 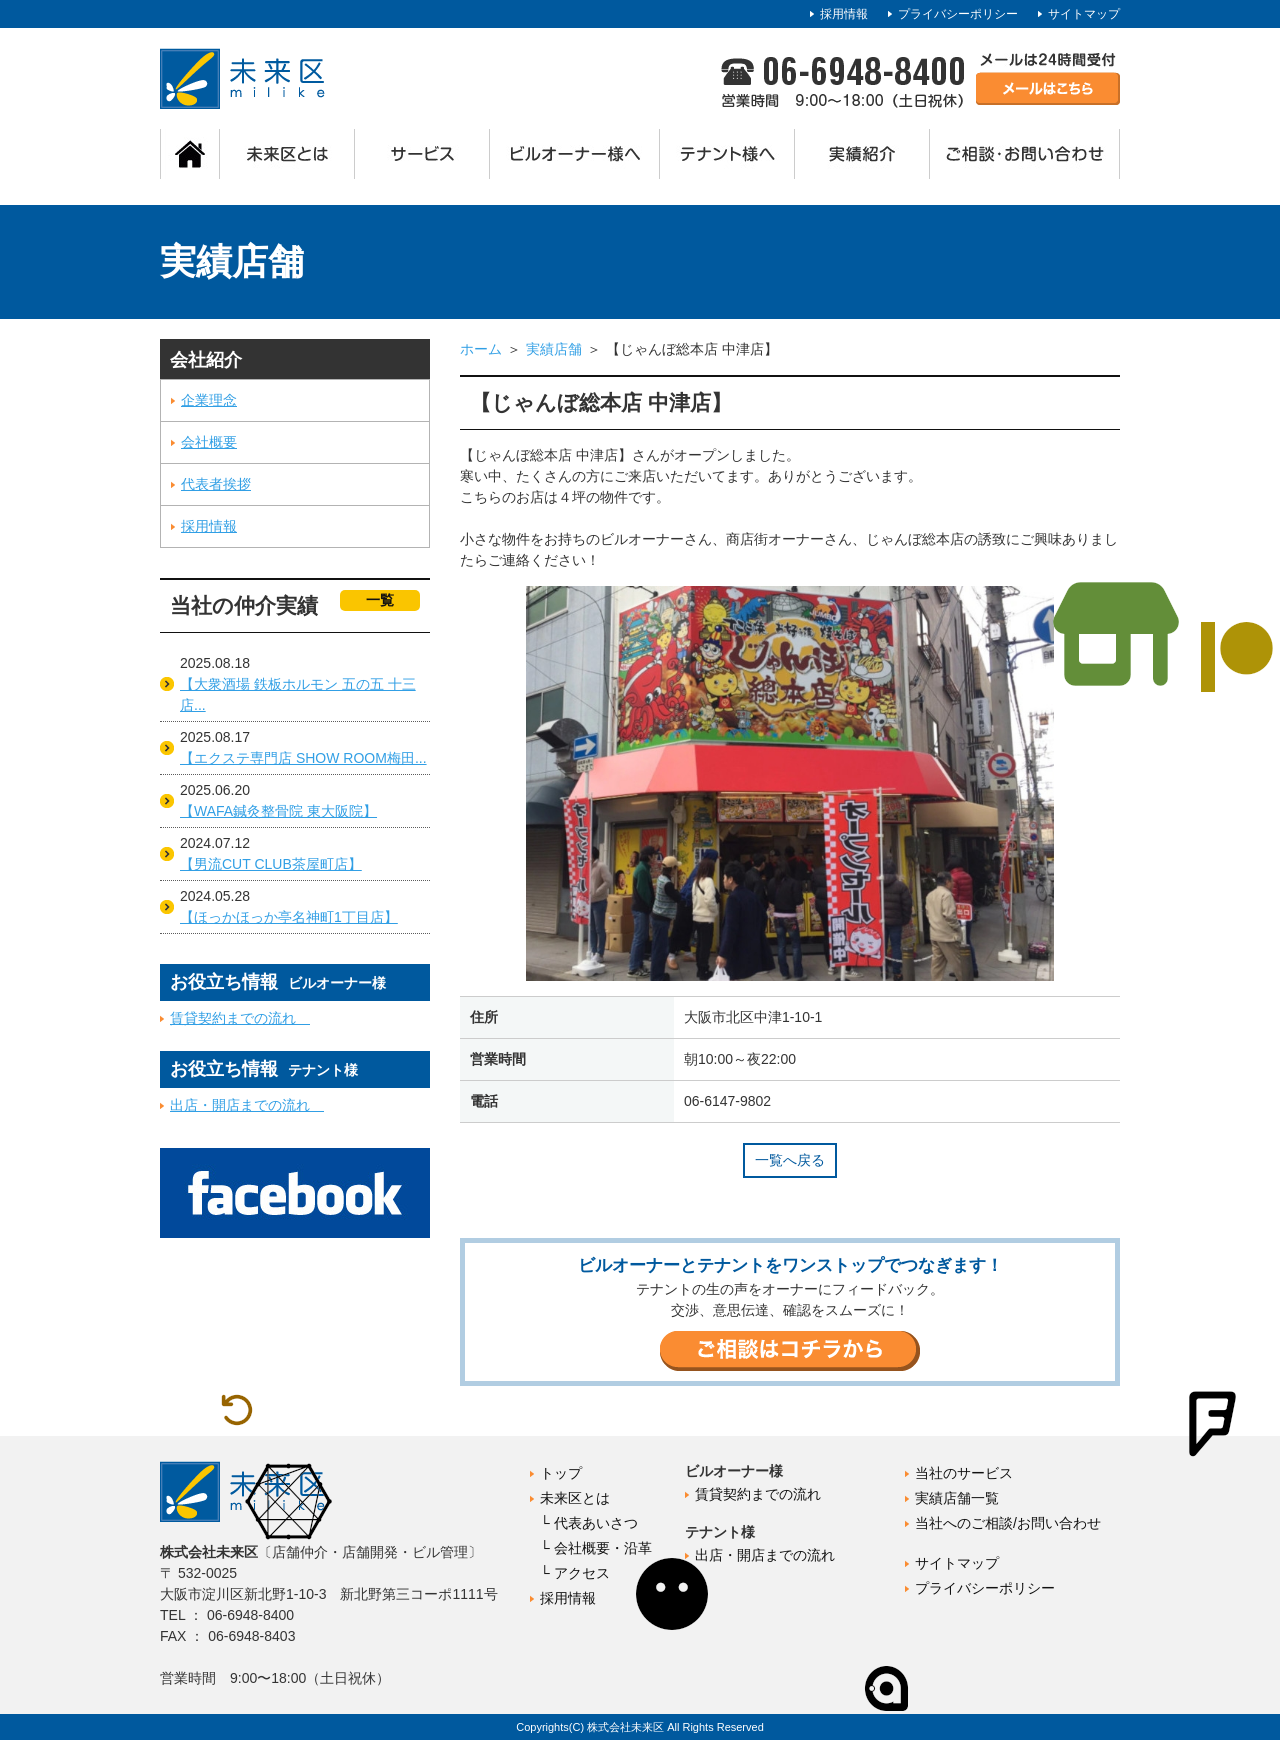 I want to click on undo the last action, so click(x=237, y=1410).